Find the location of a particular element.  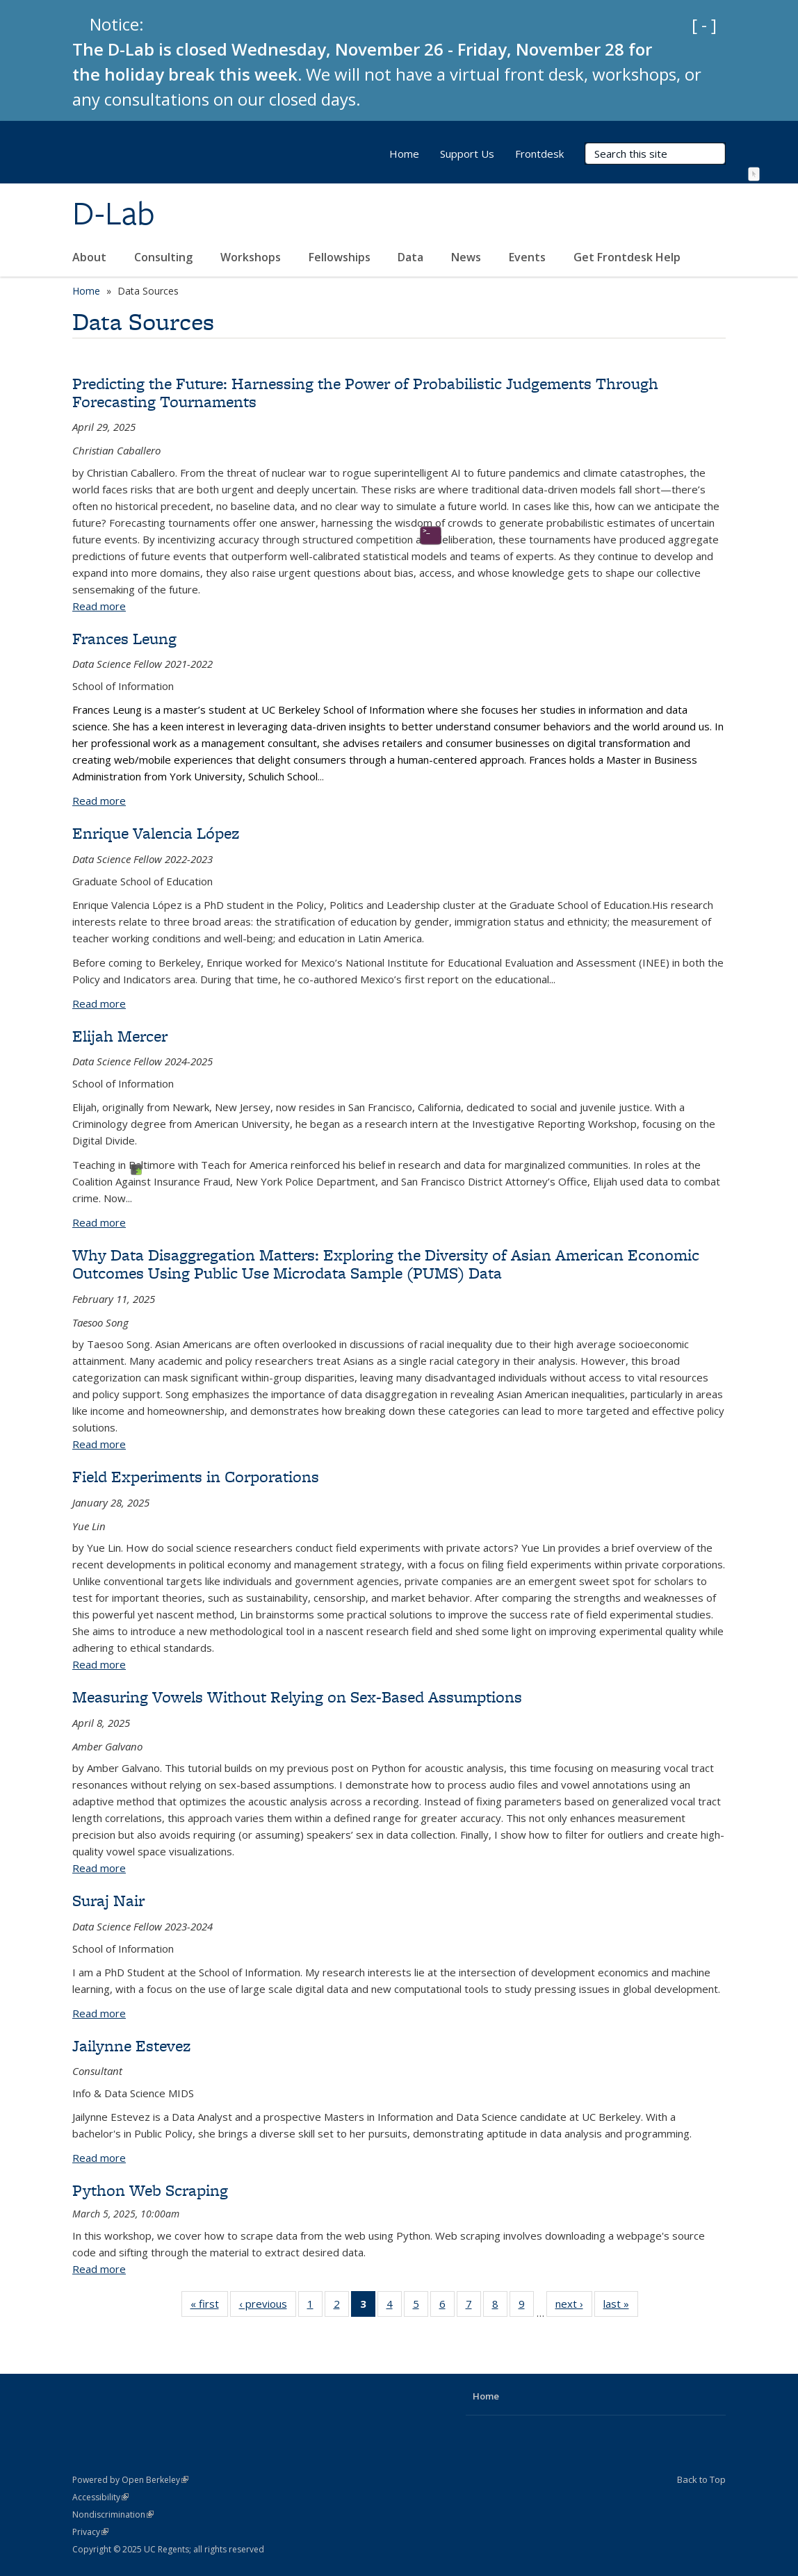

manage gnome shell extensions is located at coordinates (136, 1170).